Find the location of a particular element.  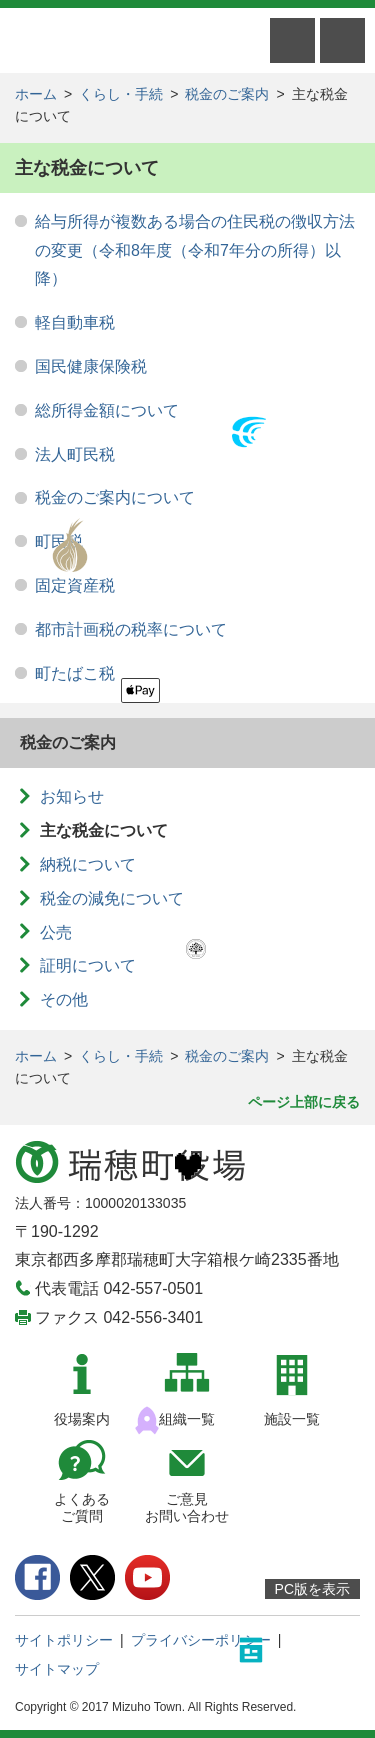

visit the Interaction Design Foundation website is located at coordinates (196, 949).